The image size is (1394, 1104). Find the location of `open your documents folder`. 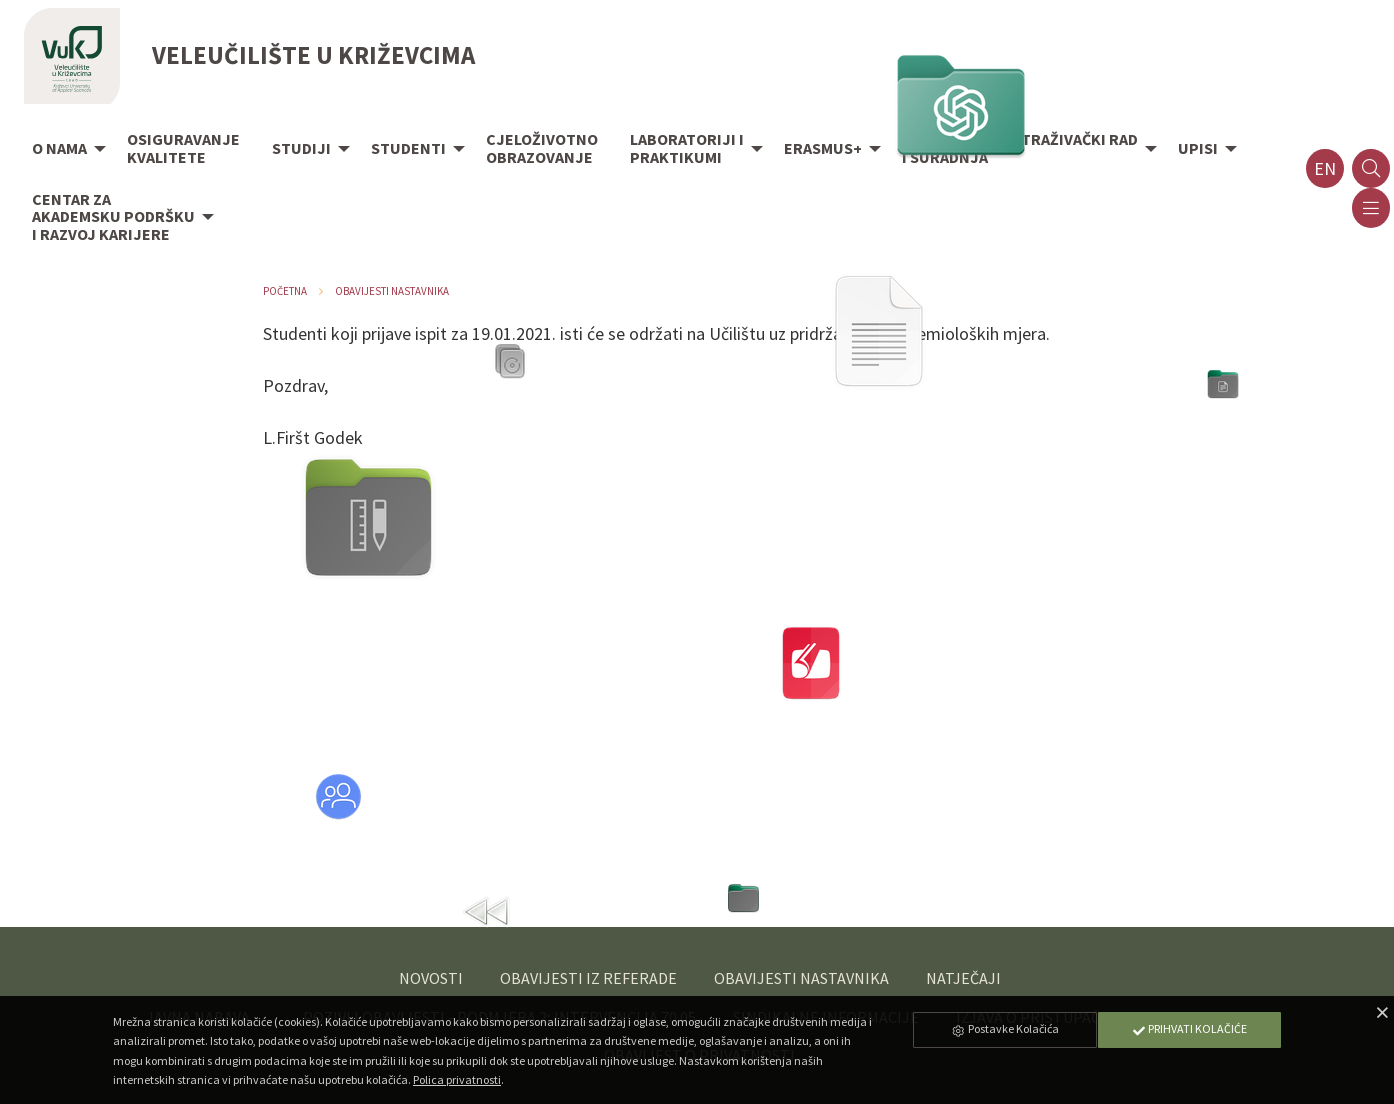

open your documents folder is located at coordinates (1223, 384).